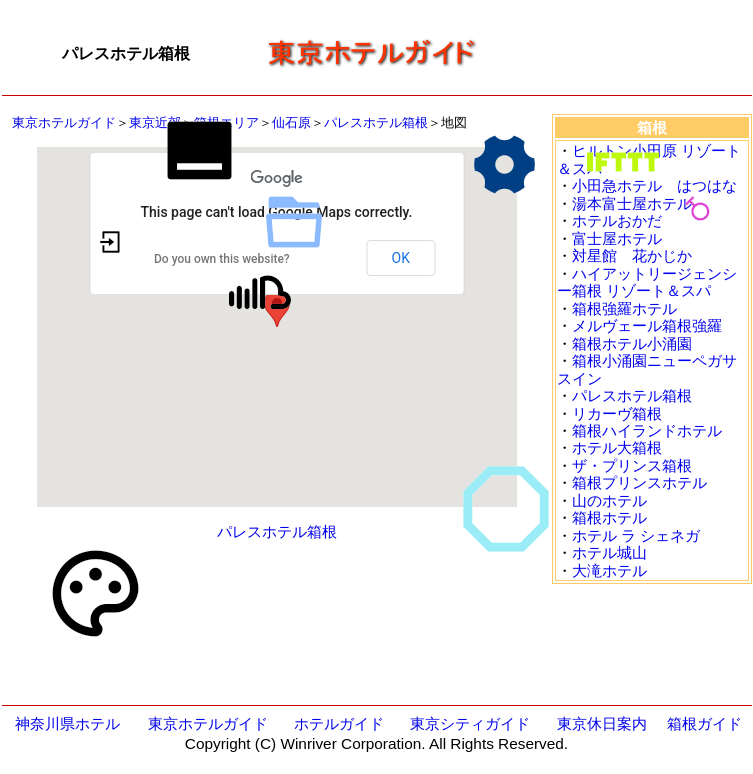 This screenshot has width=753, height=774. Describe the element at coordinates (199, 150) in the screenshot. I see `switch to bottom panel layout` at that location.